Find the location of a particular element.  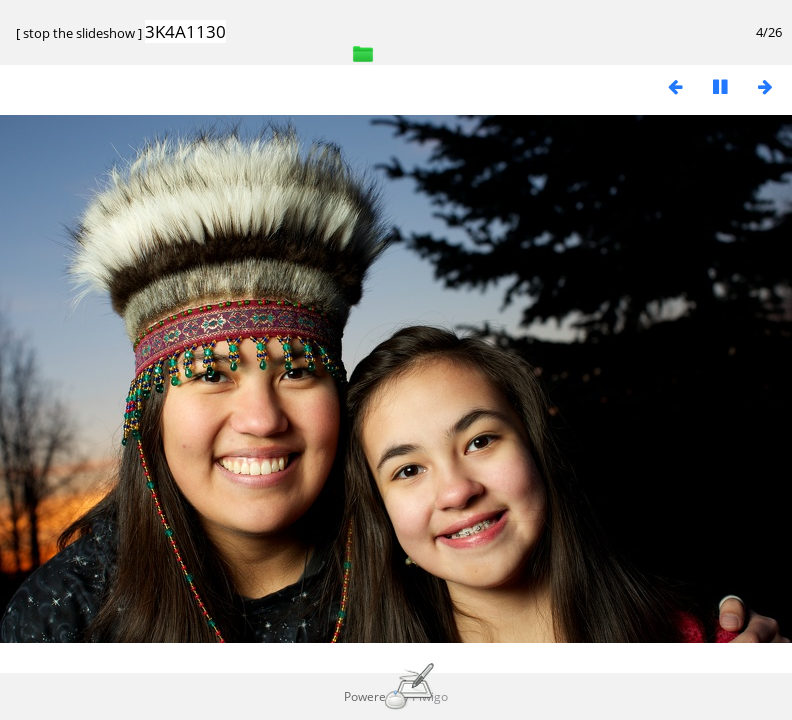

configure mouse and tablet settings is located at coordinates (409, 687).